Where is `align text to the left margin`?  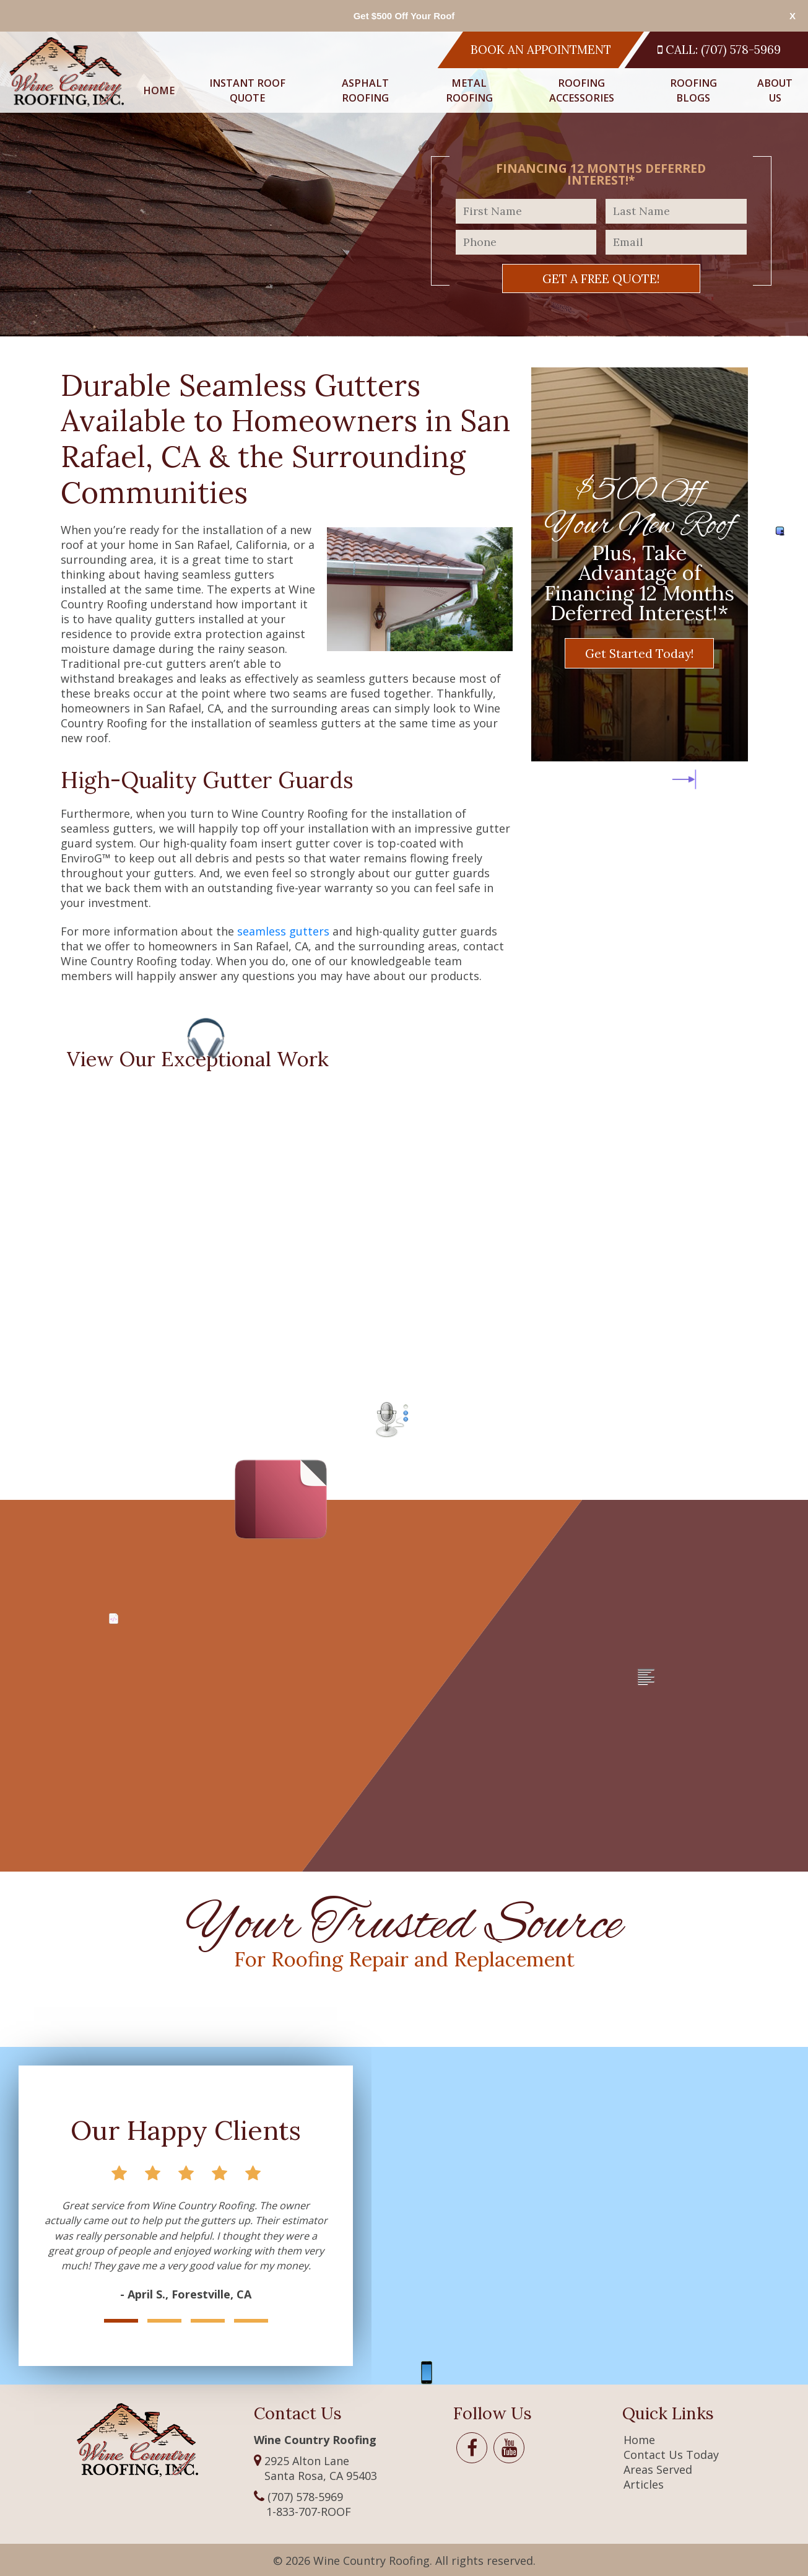
align text to the left margin is located at coordinates (646, 1676).